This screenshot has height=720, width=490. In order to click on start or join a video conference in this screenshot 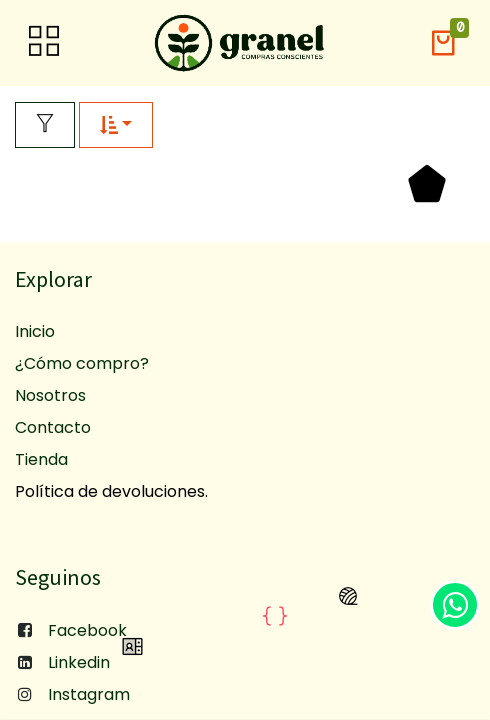, I will do `click(132, 646)`.